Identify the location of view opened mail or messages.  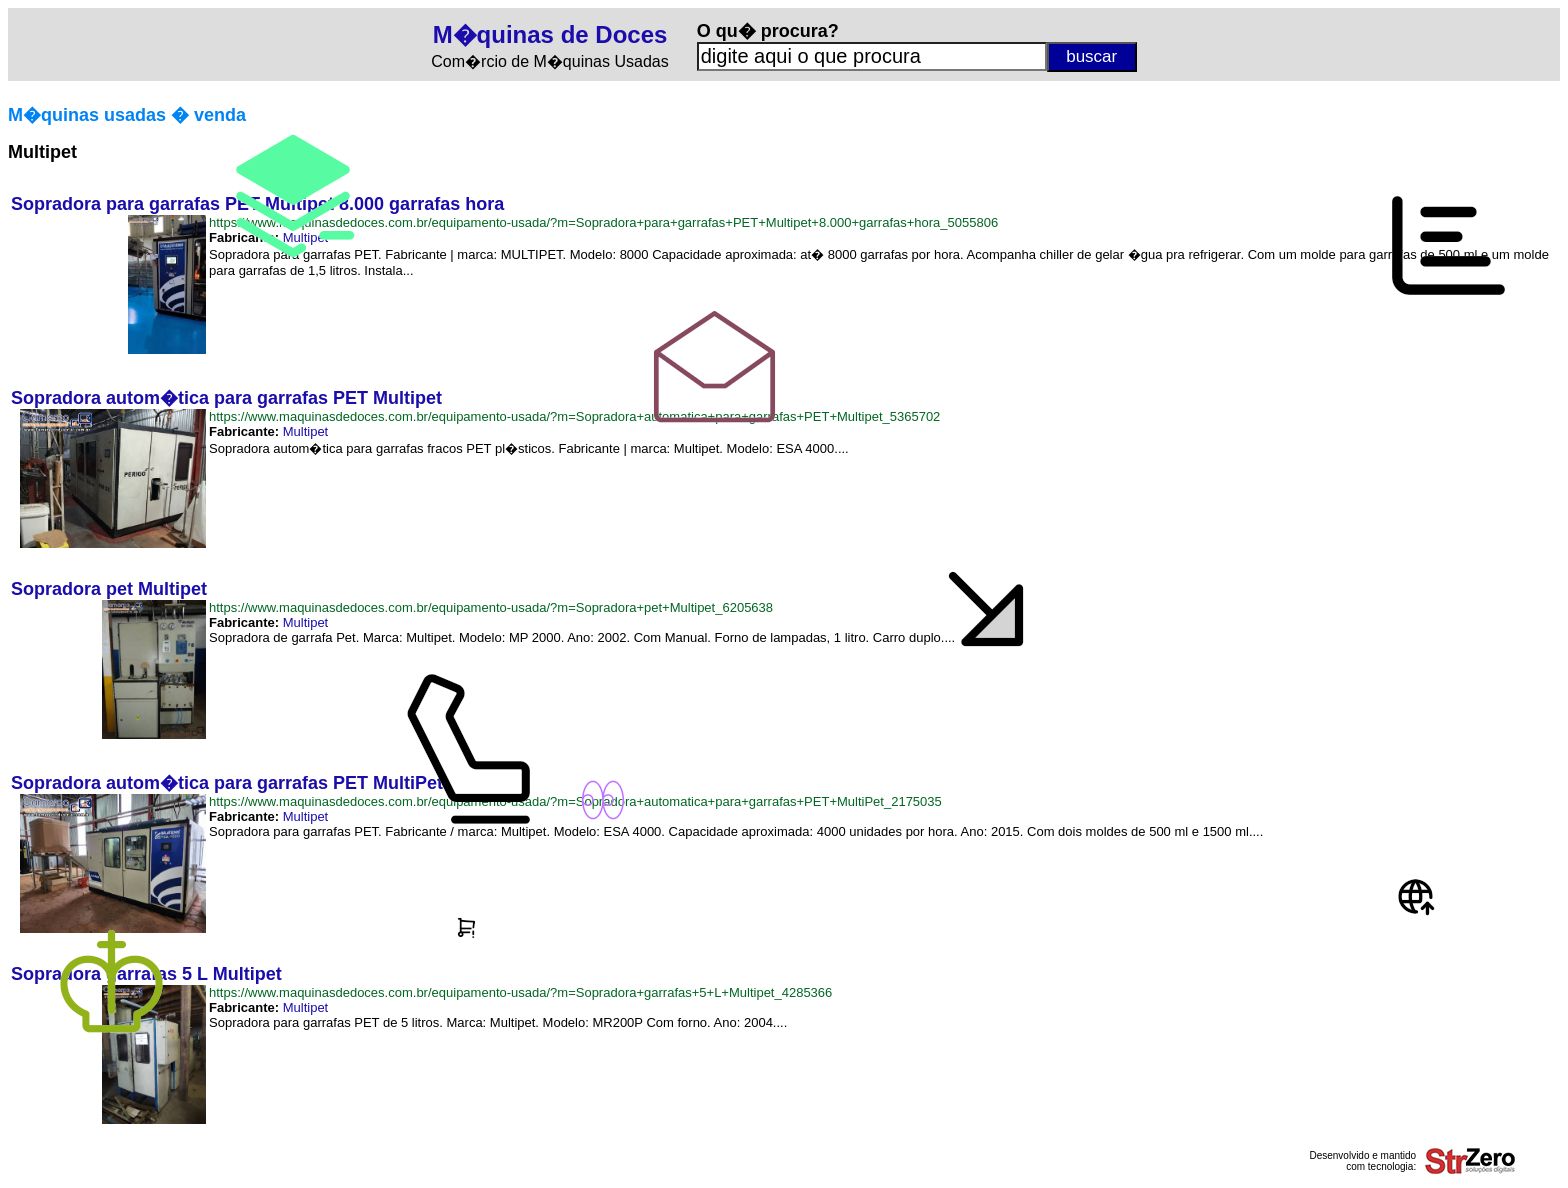
(714, 371).